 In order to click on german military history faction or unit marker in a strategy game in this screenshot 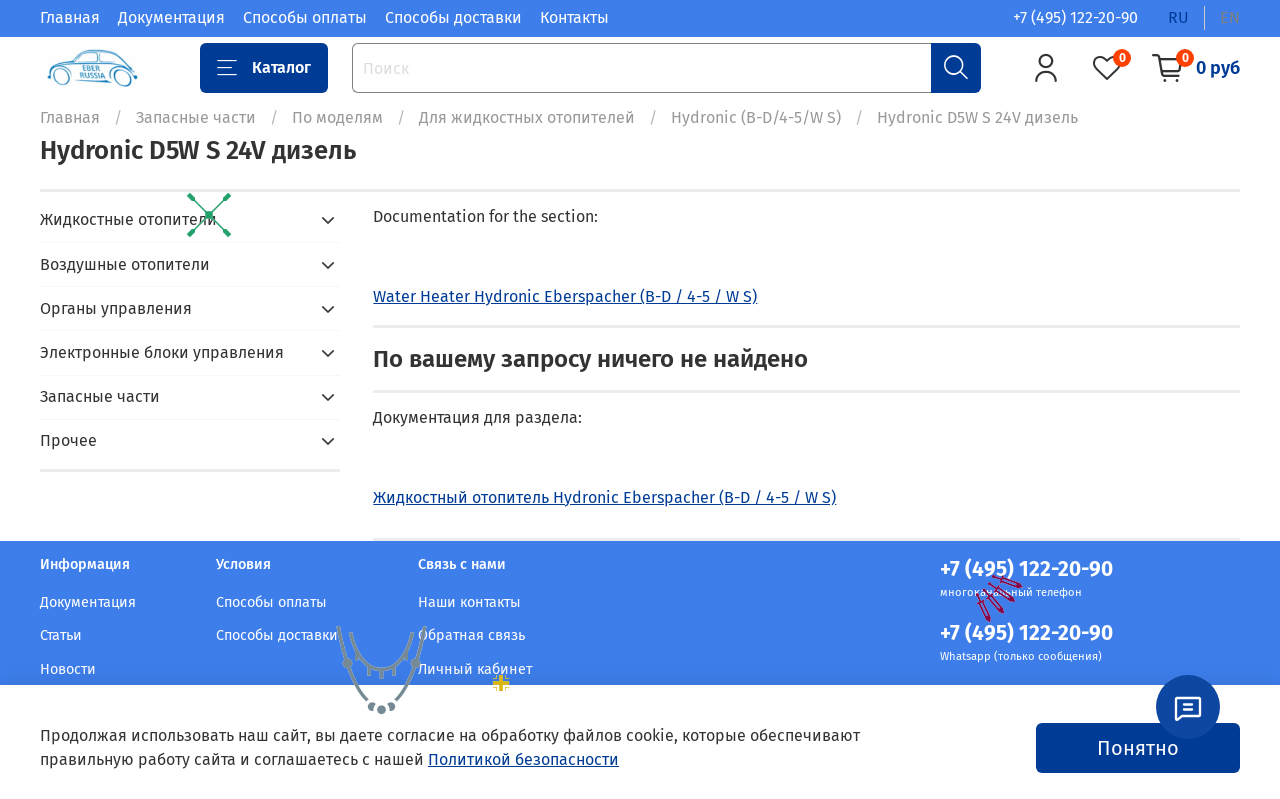, I will do `click(501, 683)`.